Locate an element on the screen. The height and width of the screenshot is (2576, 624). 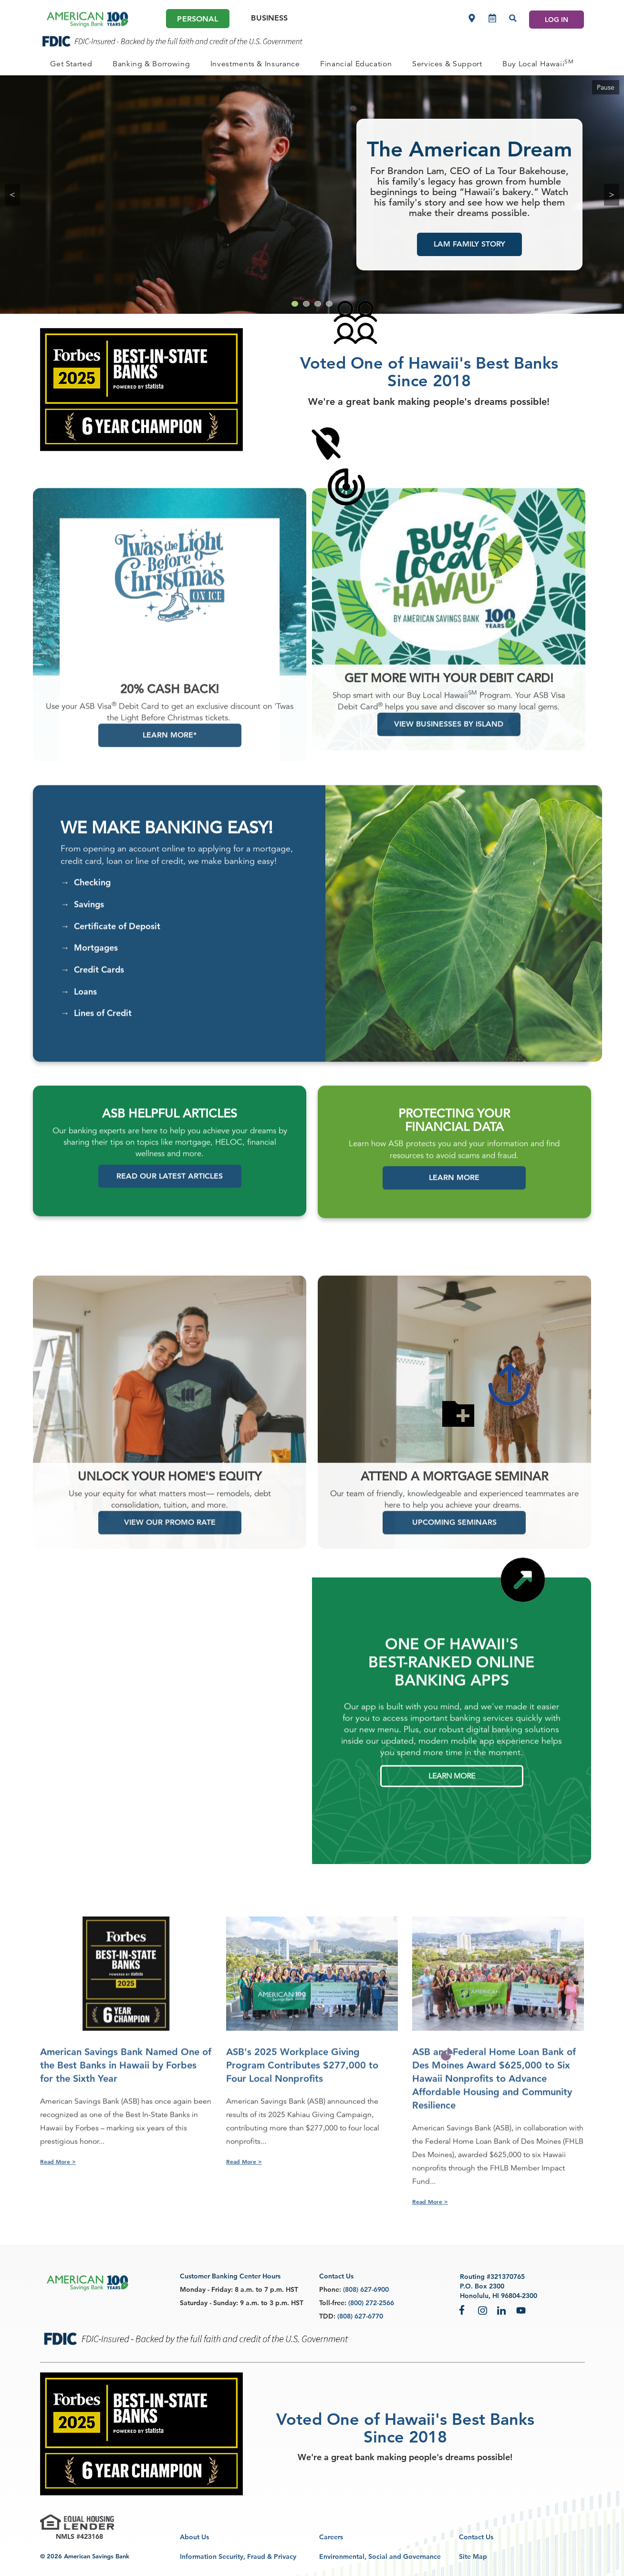
view all team members is located at coordinates (355, 322).